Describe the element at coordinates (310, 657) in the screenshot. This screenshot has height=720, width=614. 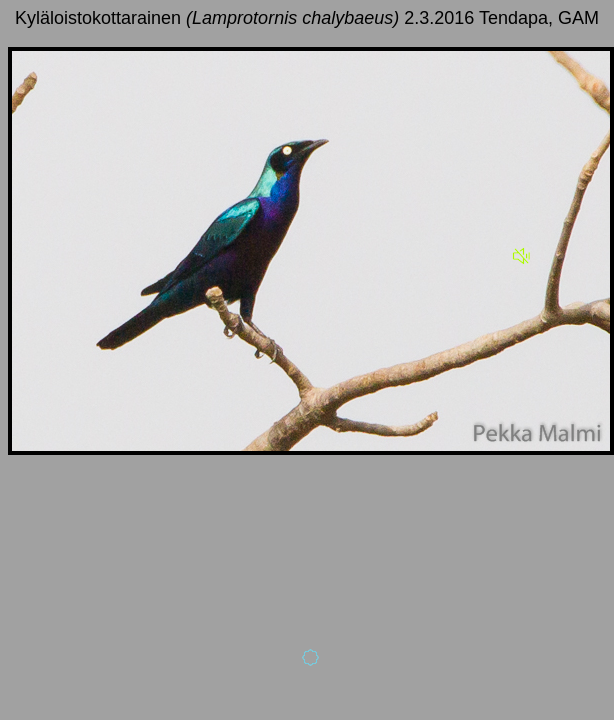
I see `indicates a badge or certification status` at that location.